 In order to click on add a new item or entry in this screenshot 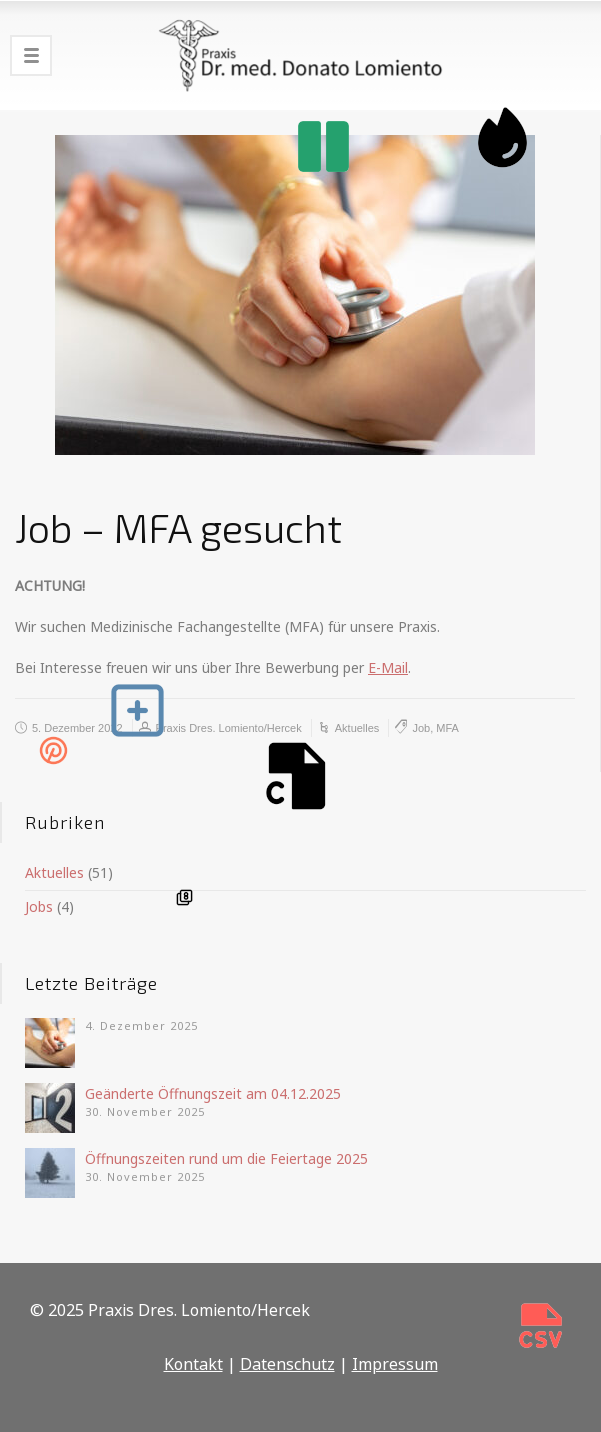, I will do `click(137, 710)`.